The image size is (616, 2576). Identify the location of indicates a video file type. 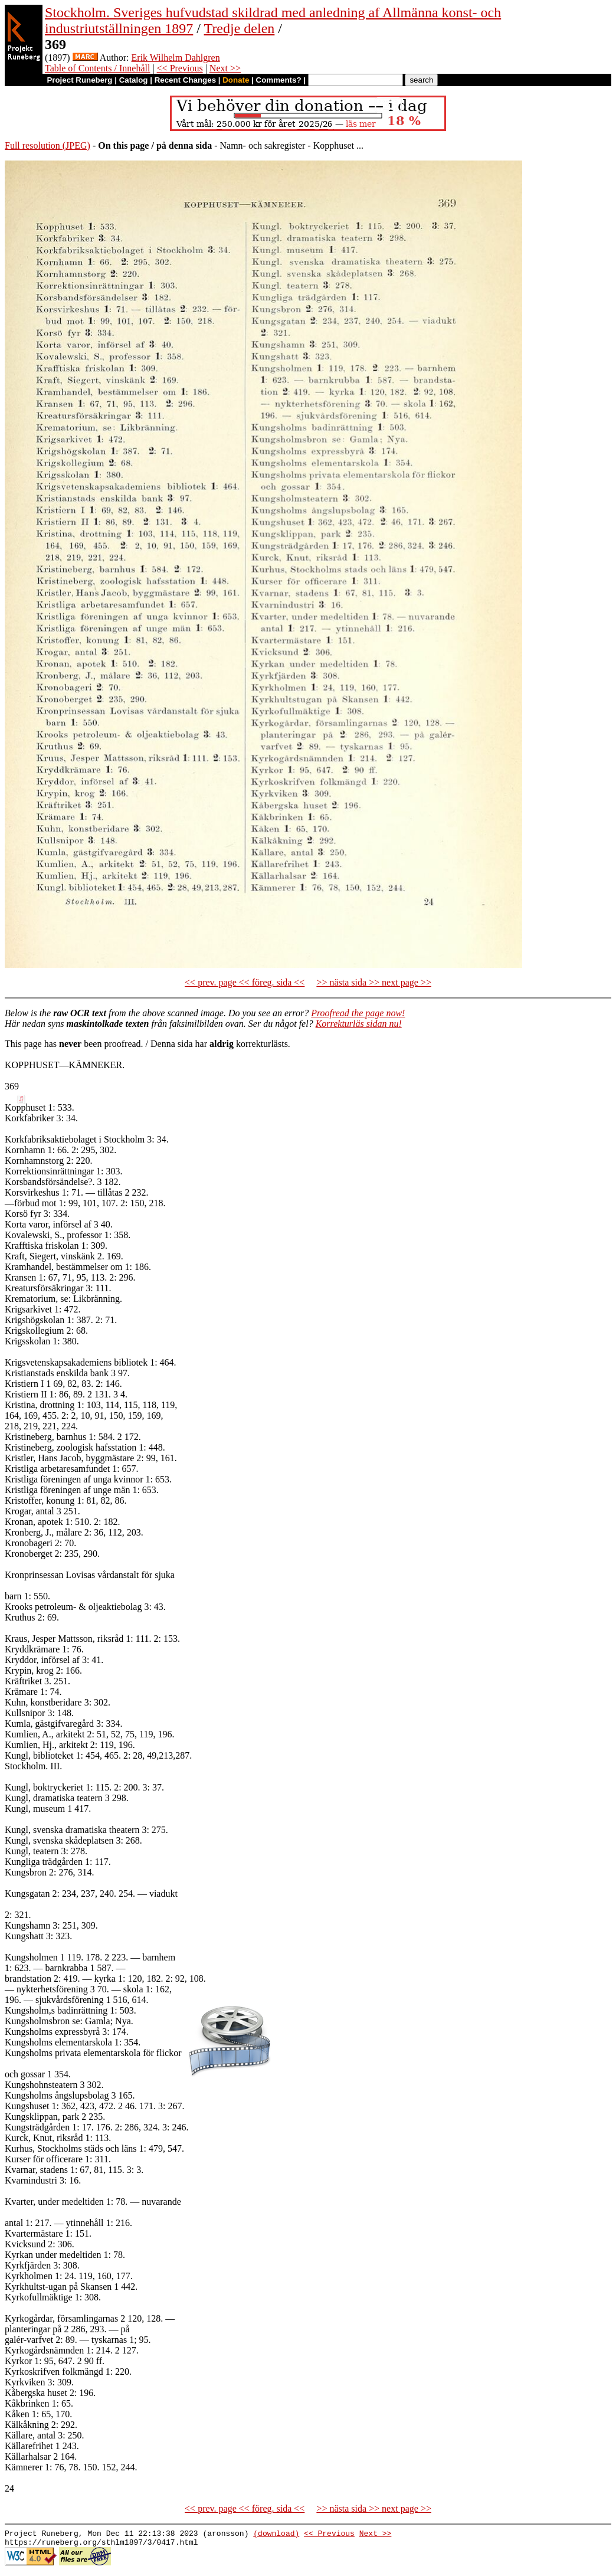
(230, 2044).